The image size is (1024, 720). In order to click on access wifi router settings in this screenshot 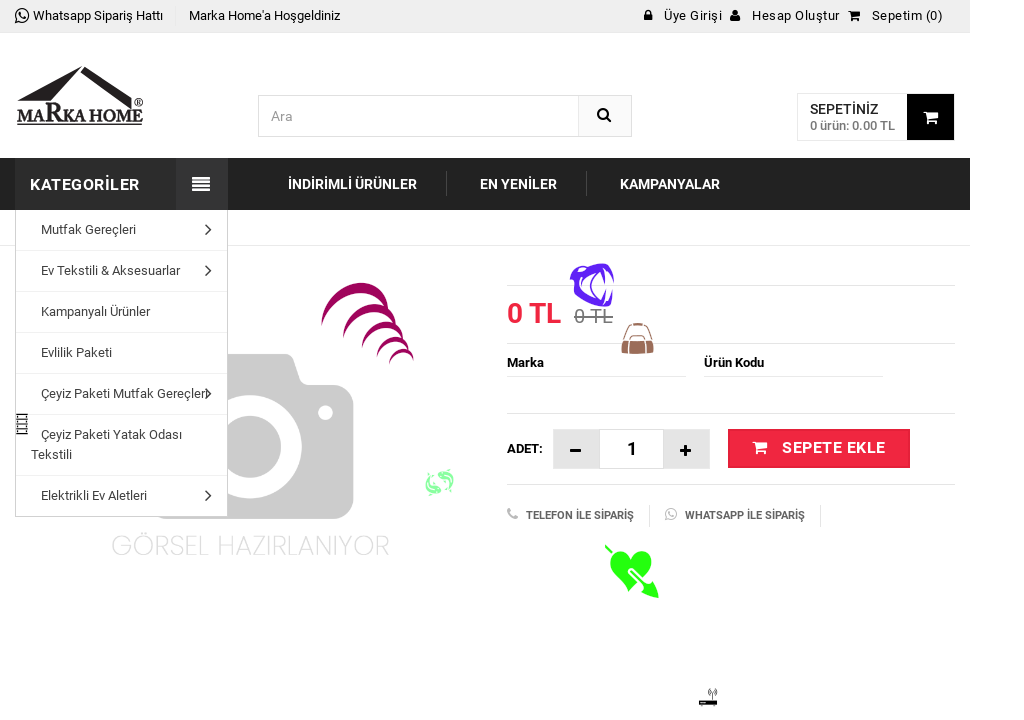, I will do `click(708, 697)`.